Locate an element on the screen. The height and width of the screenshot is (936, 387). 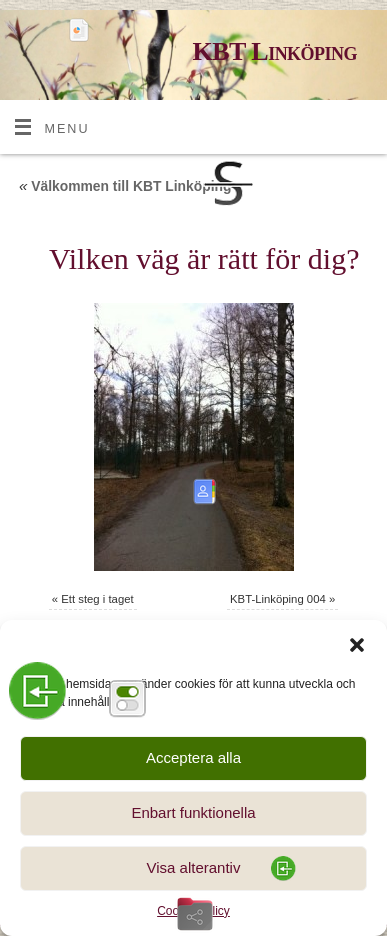
open a presentation file is located at coordinates (79, 30).